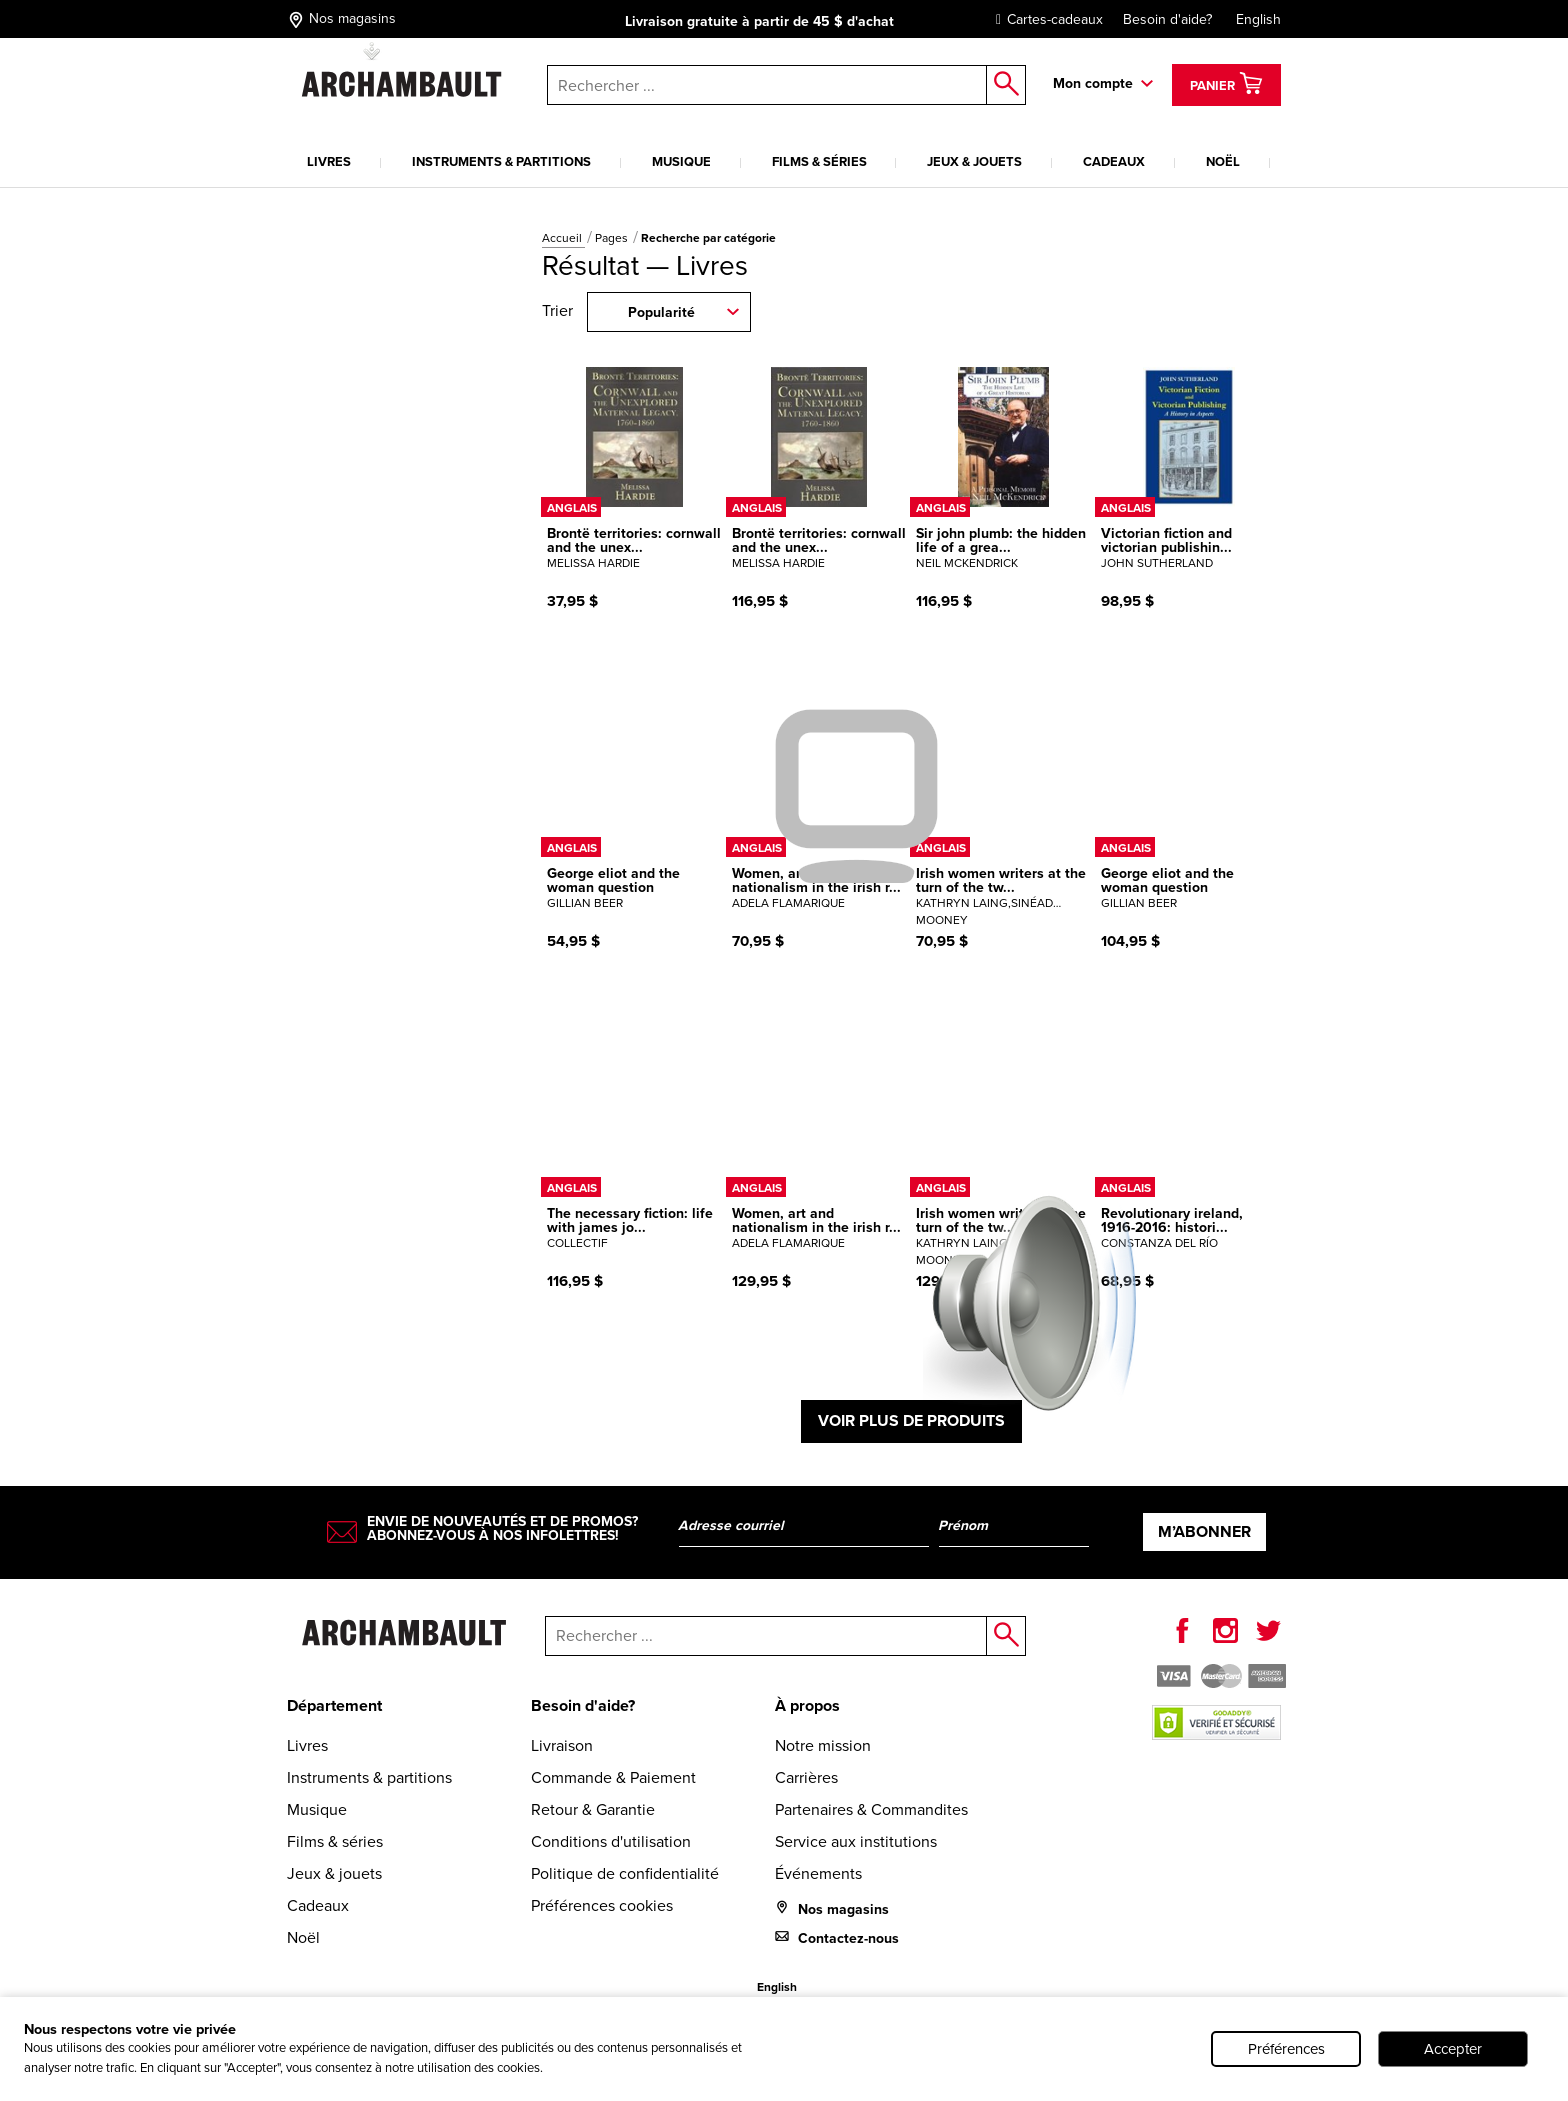  I want to click on indicates medium volume level, so click(1040, 1303).